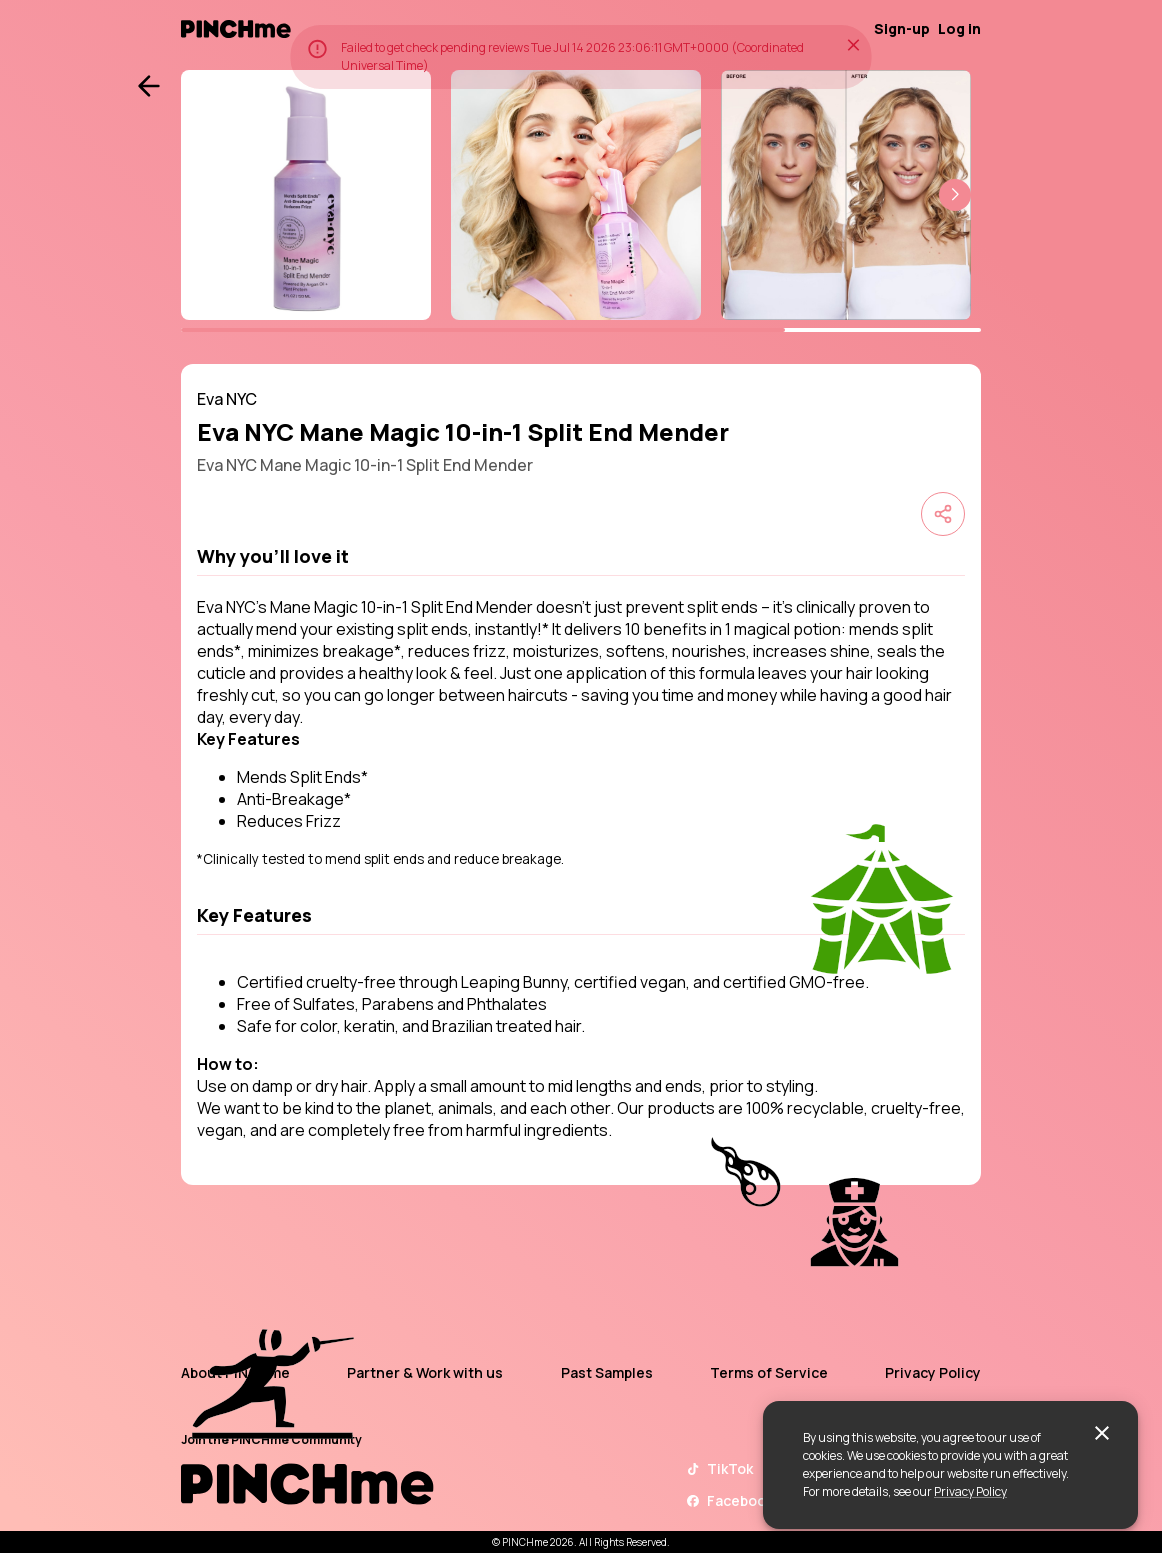 This screenshot has height=1553, width=1162. I want to click on access fencing sports content or activities, so click(273, 1384).